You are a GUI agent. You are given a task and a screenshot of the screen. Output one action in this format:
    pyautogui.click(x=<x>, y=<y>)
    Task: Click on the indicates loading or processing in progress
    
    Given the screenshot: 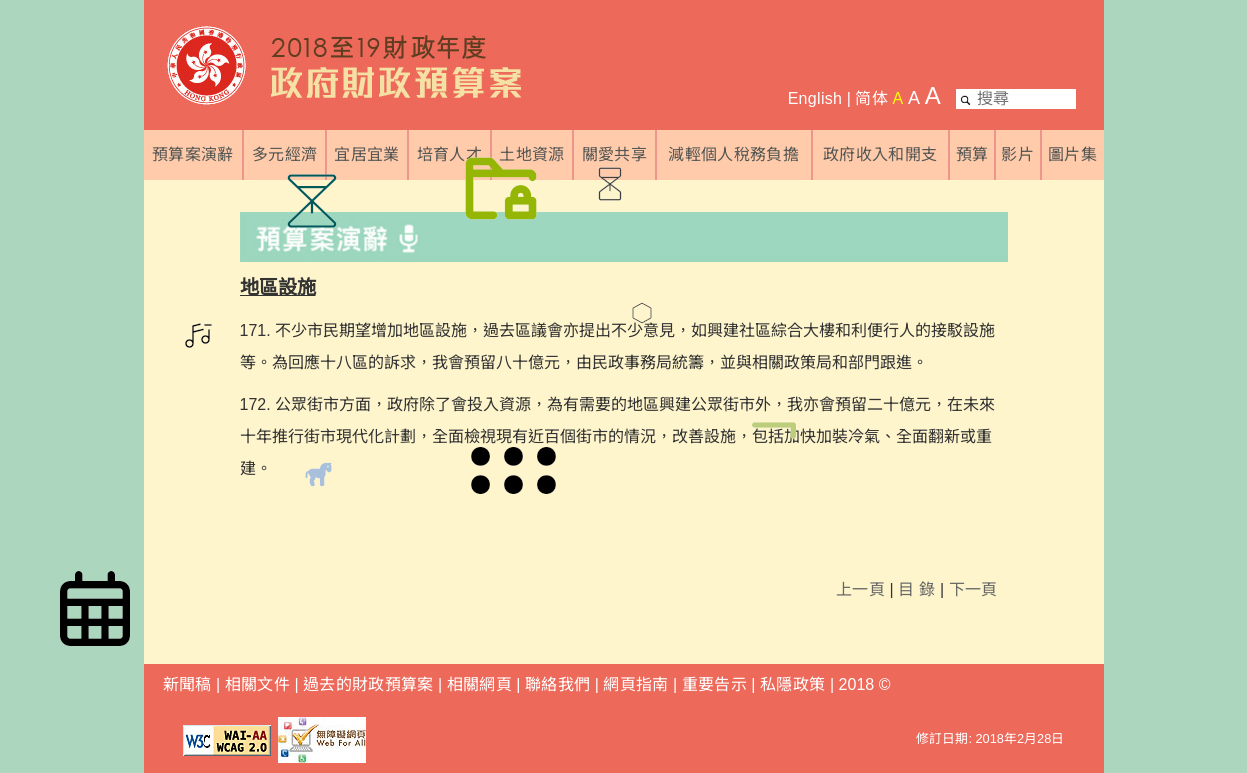 What is the action you would take?
    pyautogui.click(x=312, y=201)
    